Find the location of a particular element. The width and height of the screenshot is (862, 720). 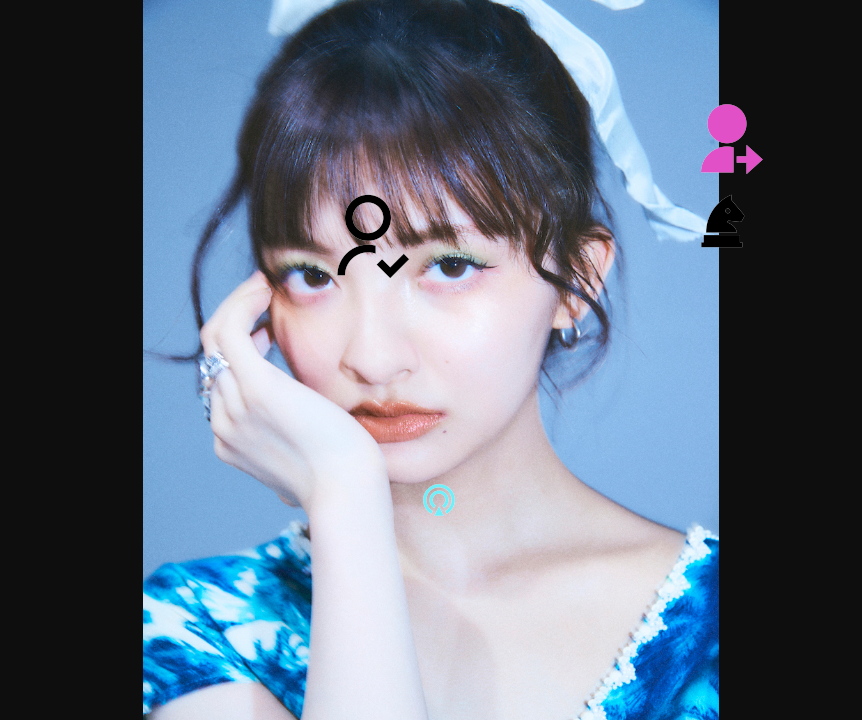

enable GPS or location tracking is located at coordinates (439, 500).